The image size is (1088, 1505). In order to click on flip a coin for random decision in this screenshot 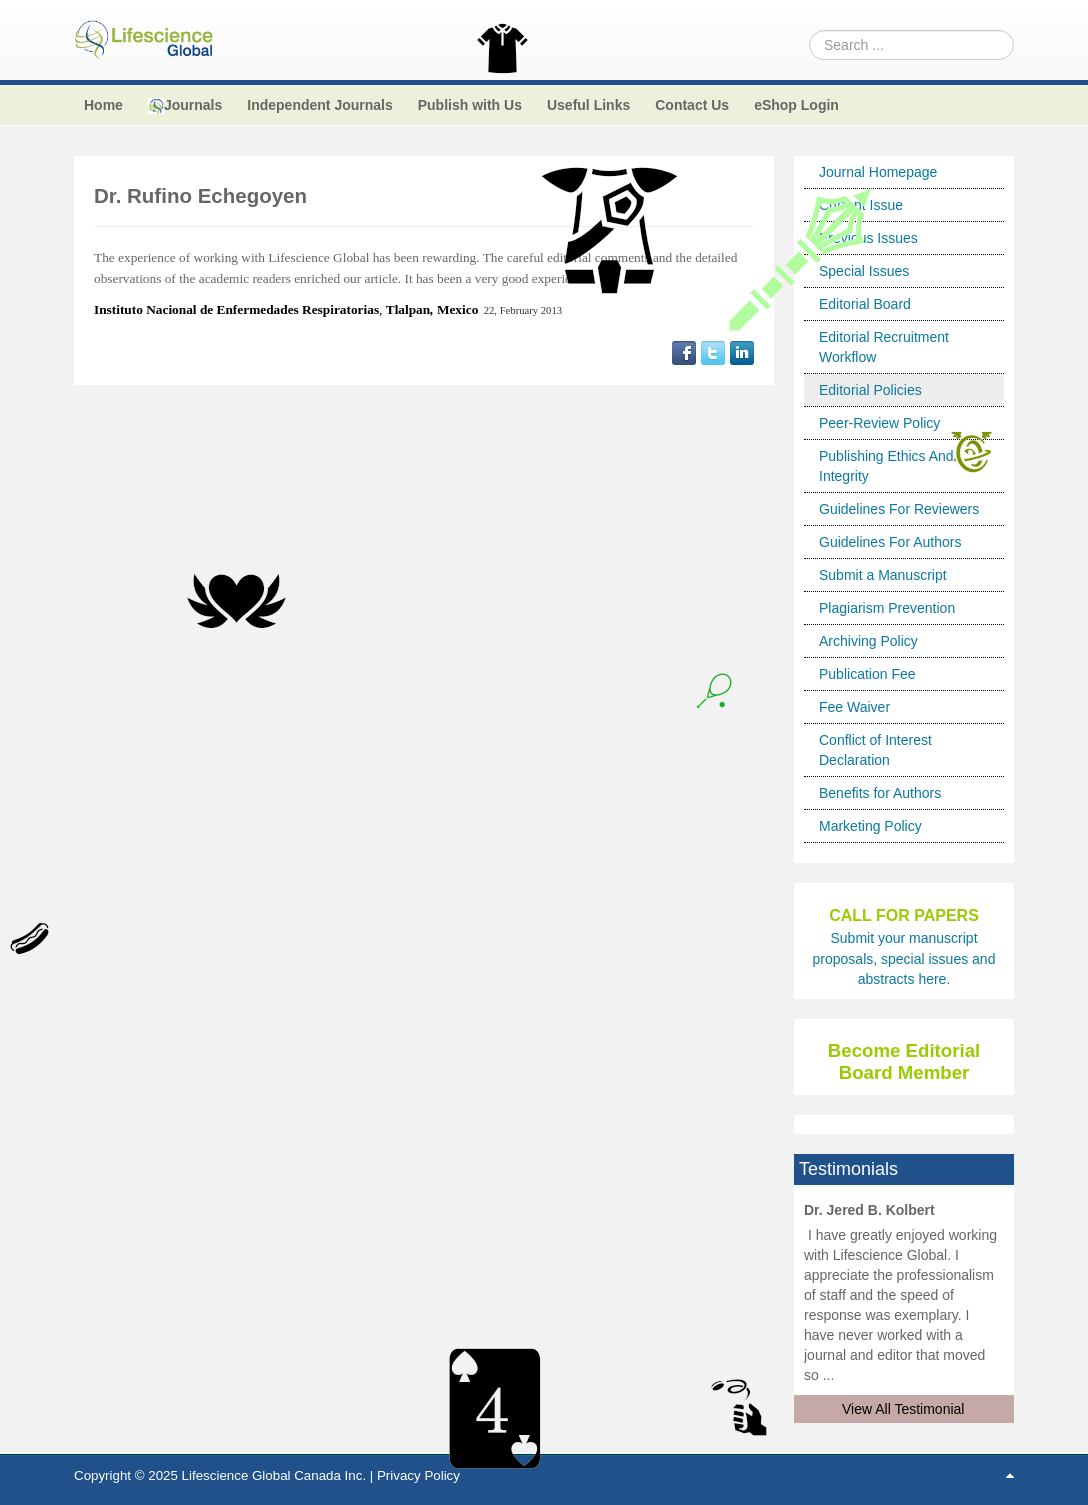, I will do `click(737, 1406)`.